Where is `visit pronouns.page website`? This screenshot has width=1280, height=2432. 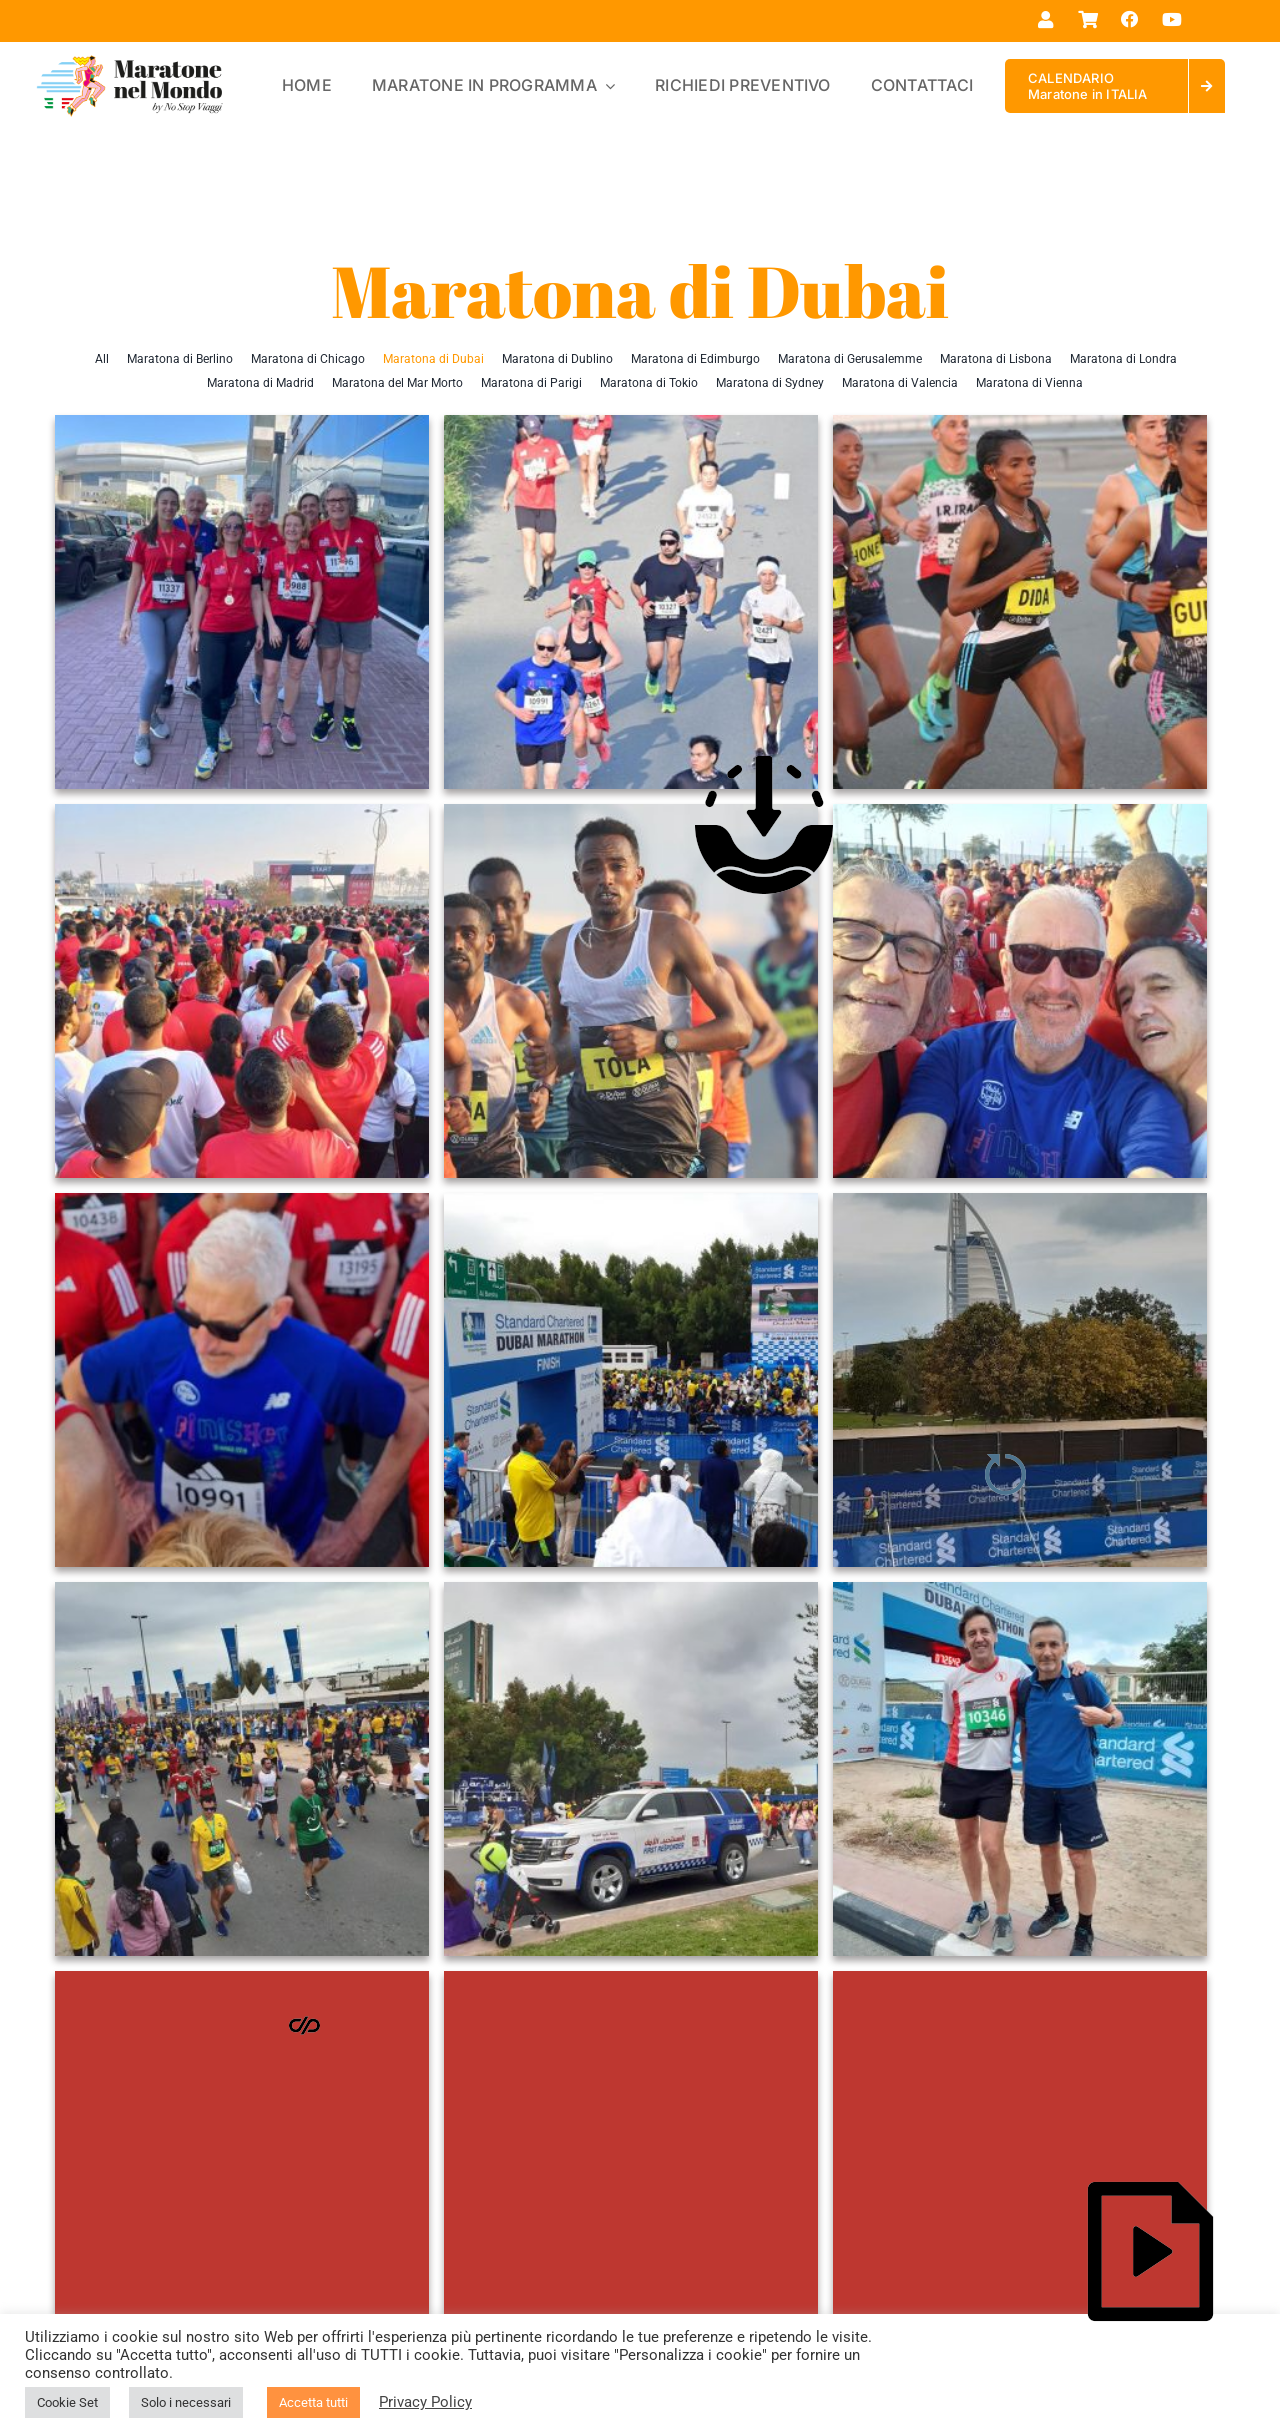
visit pronouns.page website is located at coordinates (304, 2025).